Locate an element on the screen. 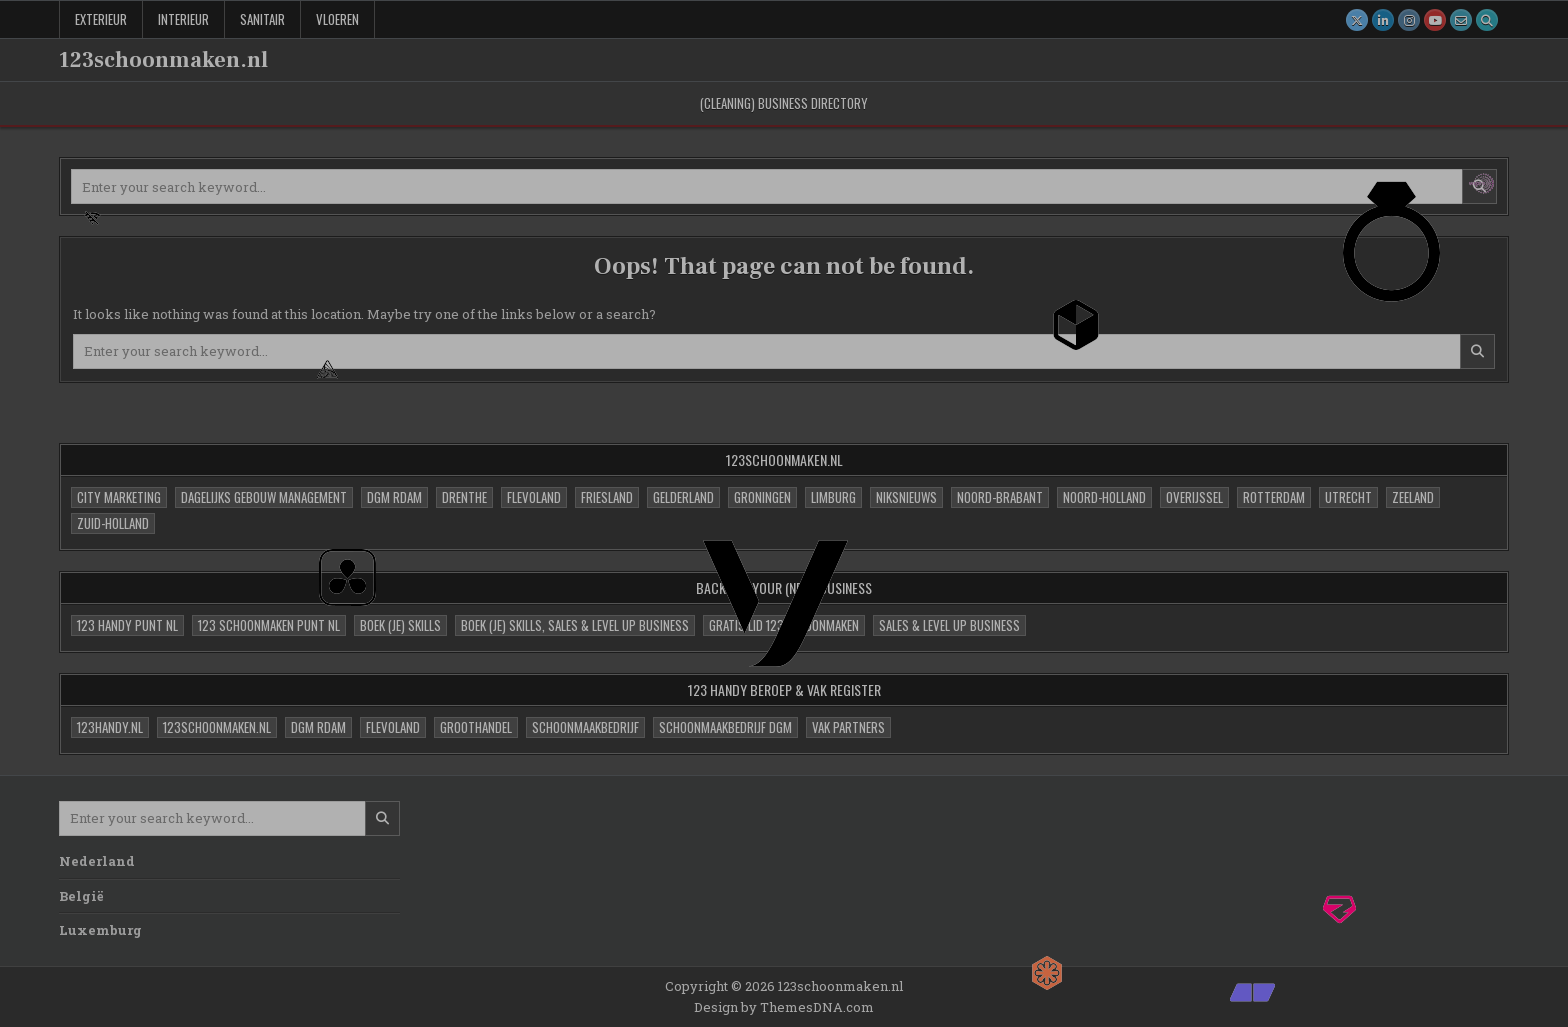 Image resolution: width=1568 pixels, height=1027 pixels. zod typescript validation library logo is located at coordinates (1339, 909).